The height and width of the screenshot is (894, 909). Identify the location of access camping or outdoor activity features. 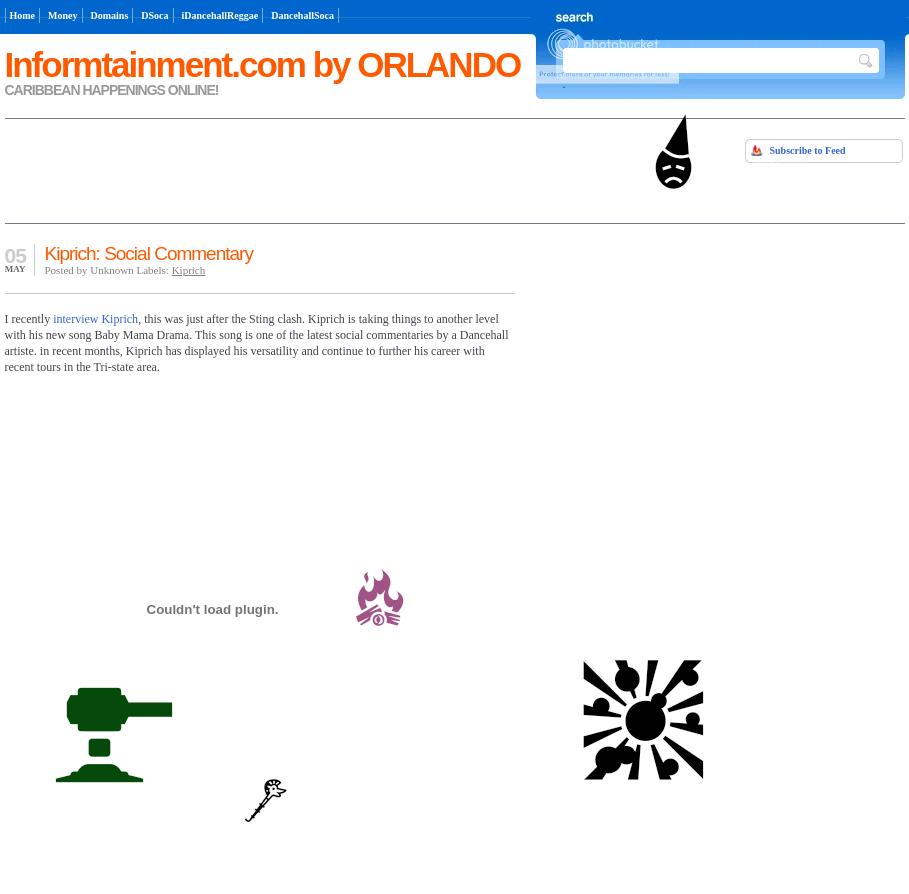
(378, 597).